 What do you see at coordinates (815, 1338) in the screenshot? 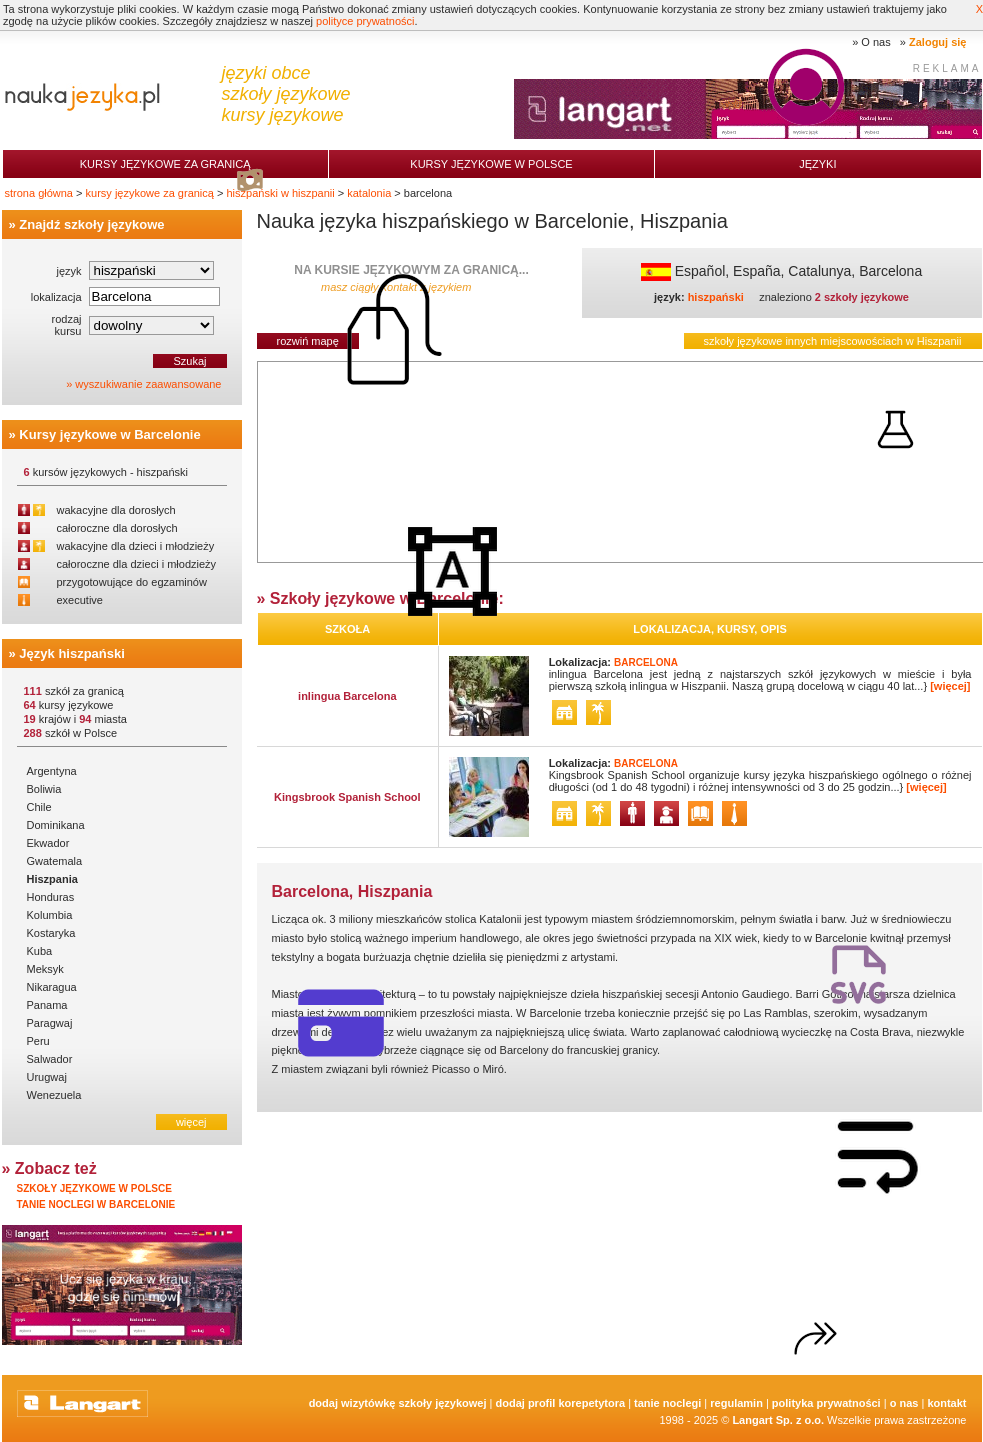
I see `forward or share content to another destination` at bounding box center [815, 1338].